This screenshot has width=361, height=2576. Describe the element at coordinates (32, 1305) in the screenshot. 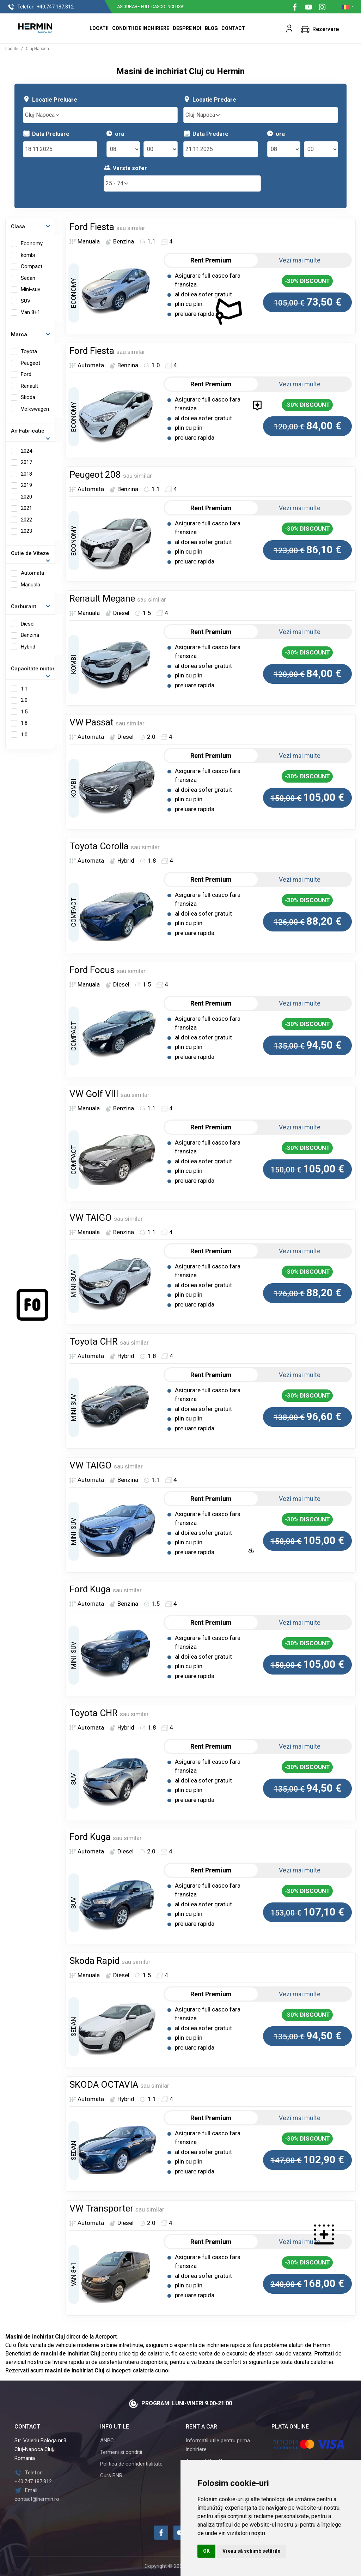

I see `f0 function key or keyboard shortcut` at that location.